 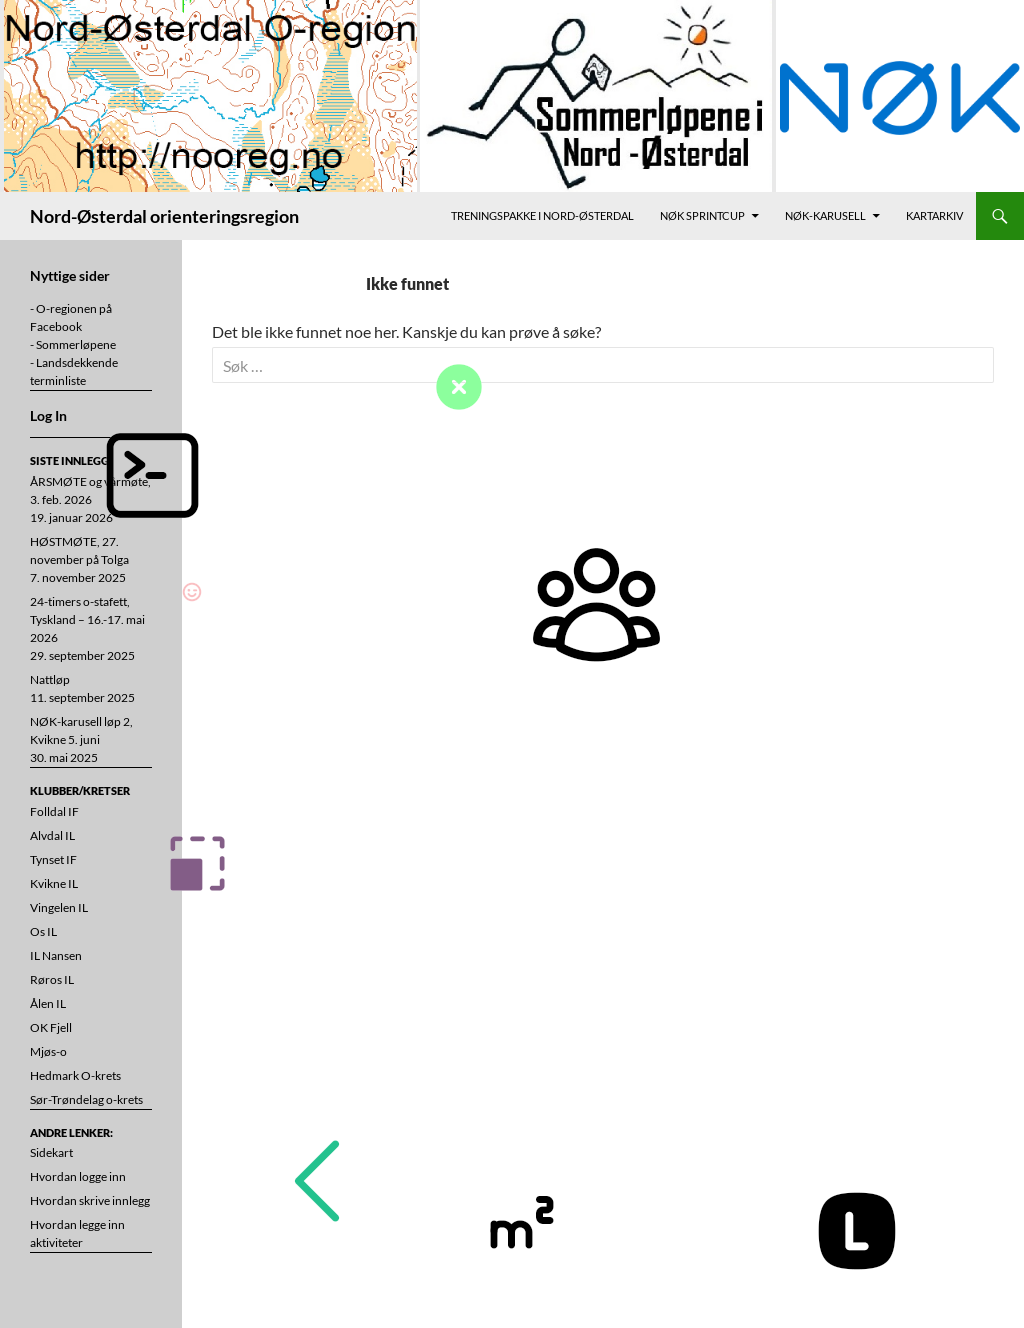 I want to click on close or dismiss a dialog, so click(x=459, y=387).